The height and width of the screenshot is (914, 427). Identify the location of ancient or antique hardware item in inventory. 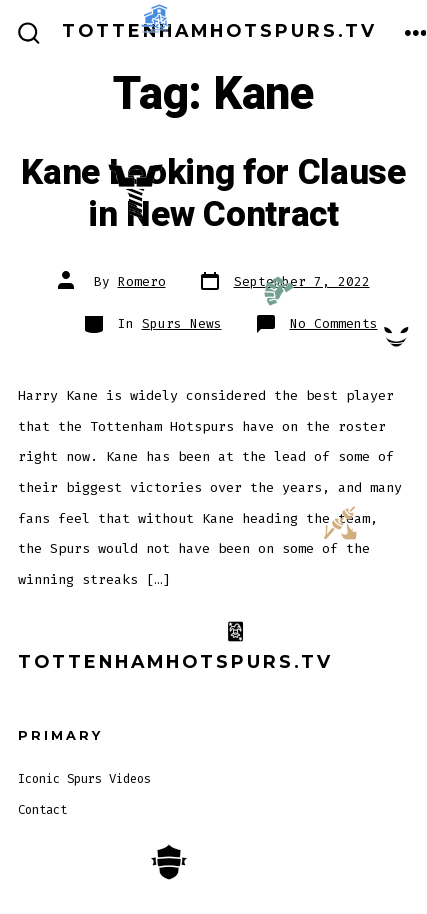
(135, 191).